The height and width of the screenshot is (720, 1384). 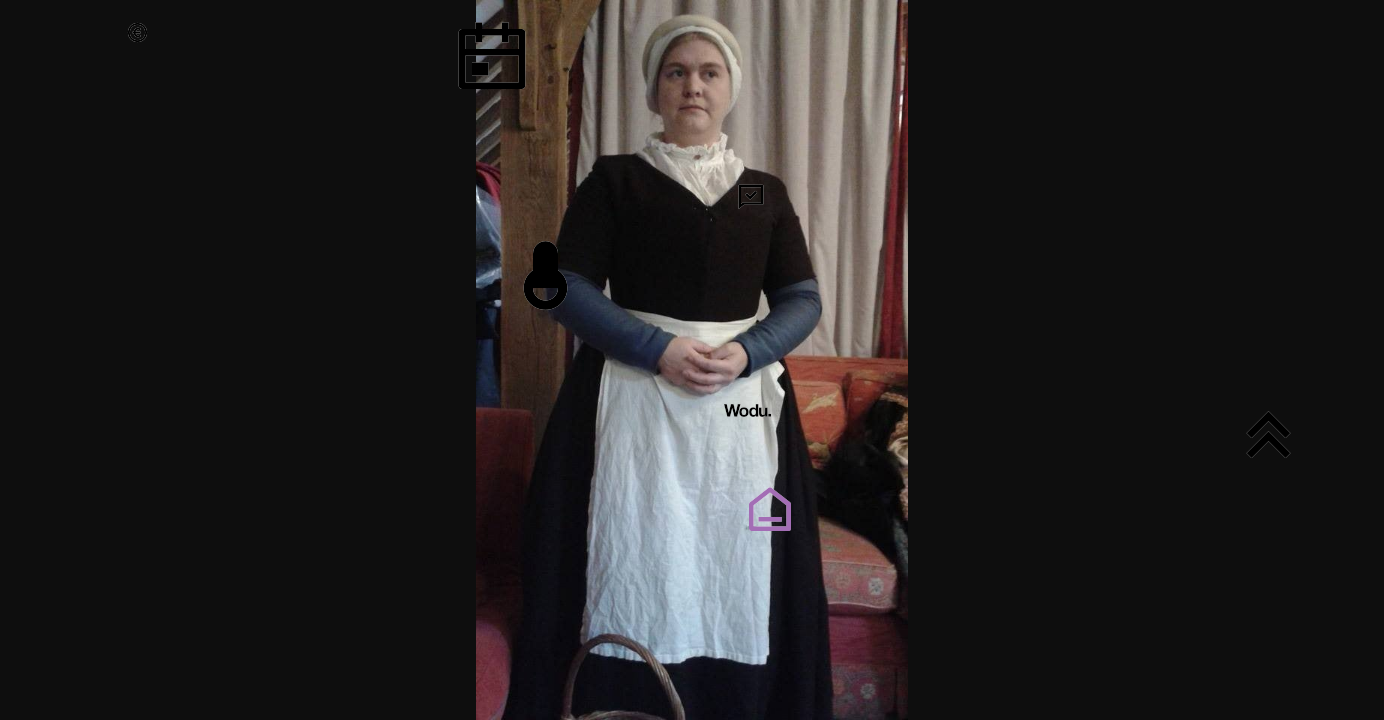 What do you see at coordinates (751, 196) in the screenshot?
I see `message sent successfully` at bounding box center [751, 196].